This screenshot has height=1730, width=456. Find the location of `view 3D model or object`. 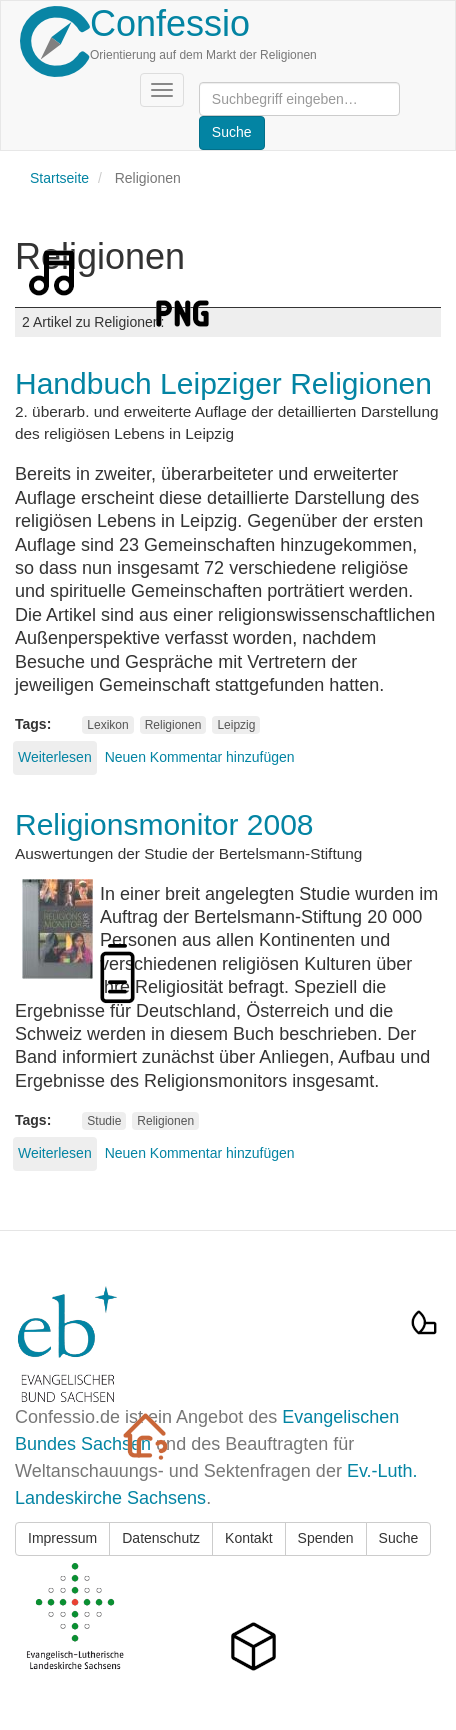

view 3D model or object is located at coordinates (253, 1646).